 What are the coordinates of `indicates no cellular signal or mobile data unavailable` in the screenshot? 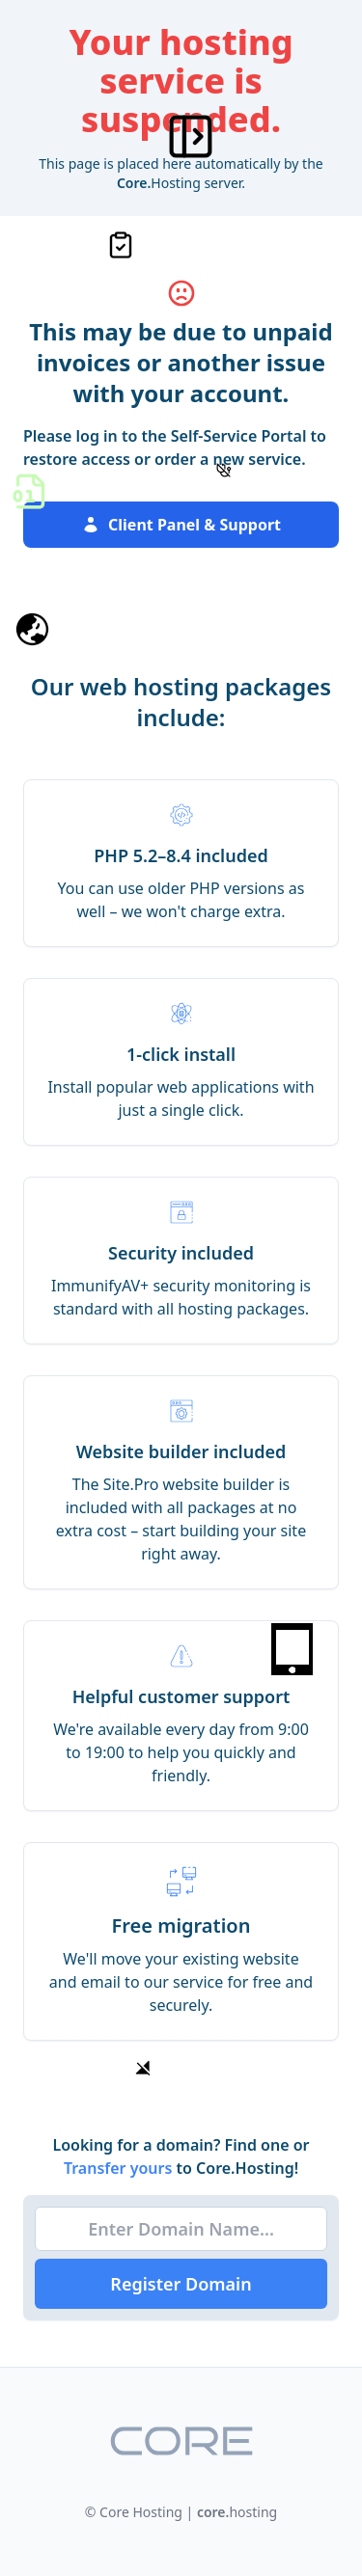 It's located at (143, 2068).